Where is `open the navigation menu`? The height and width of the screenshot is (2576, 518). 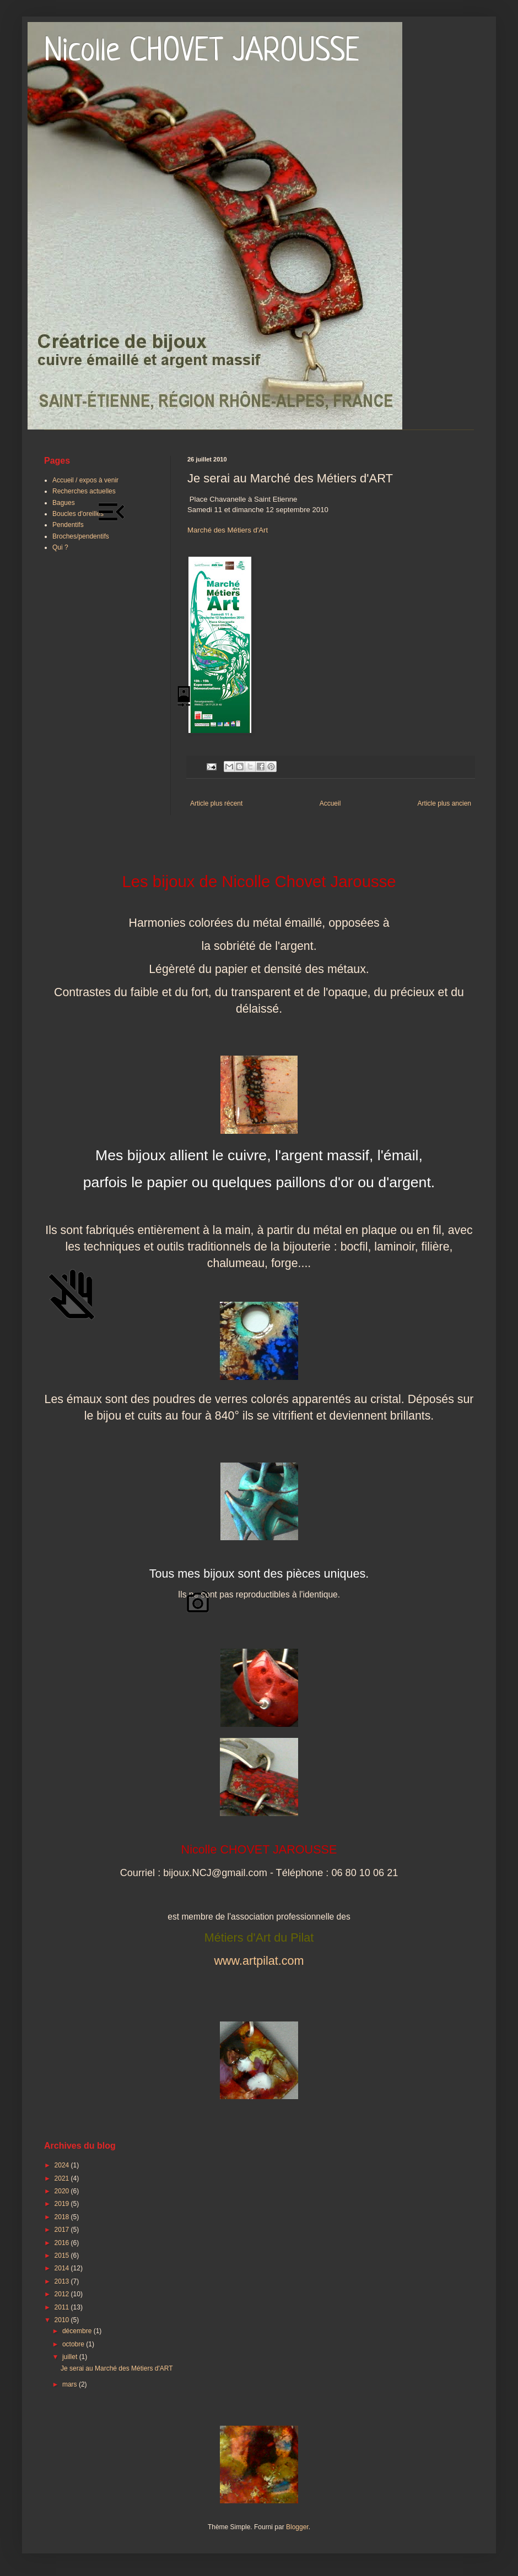
open the navigation menu is located at coordinates (111, 512).